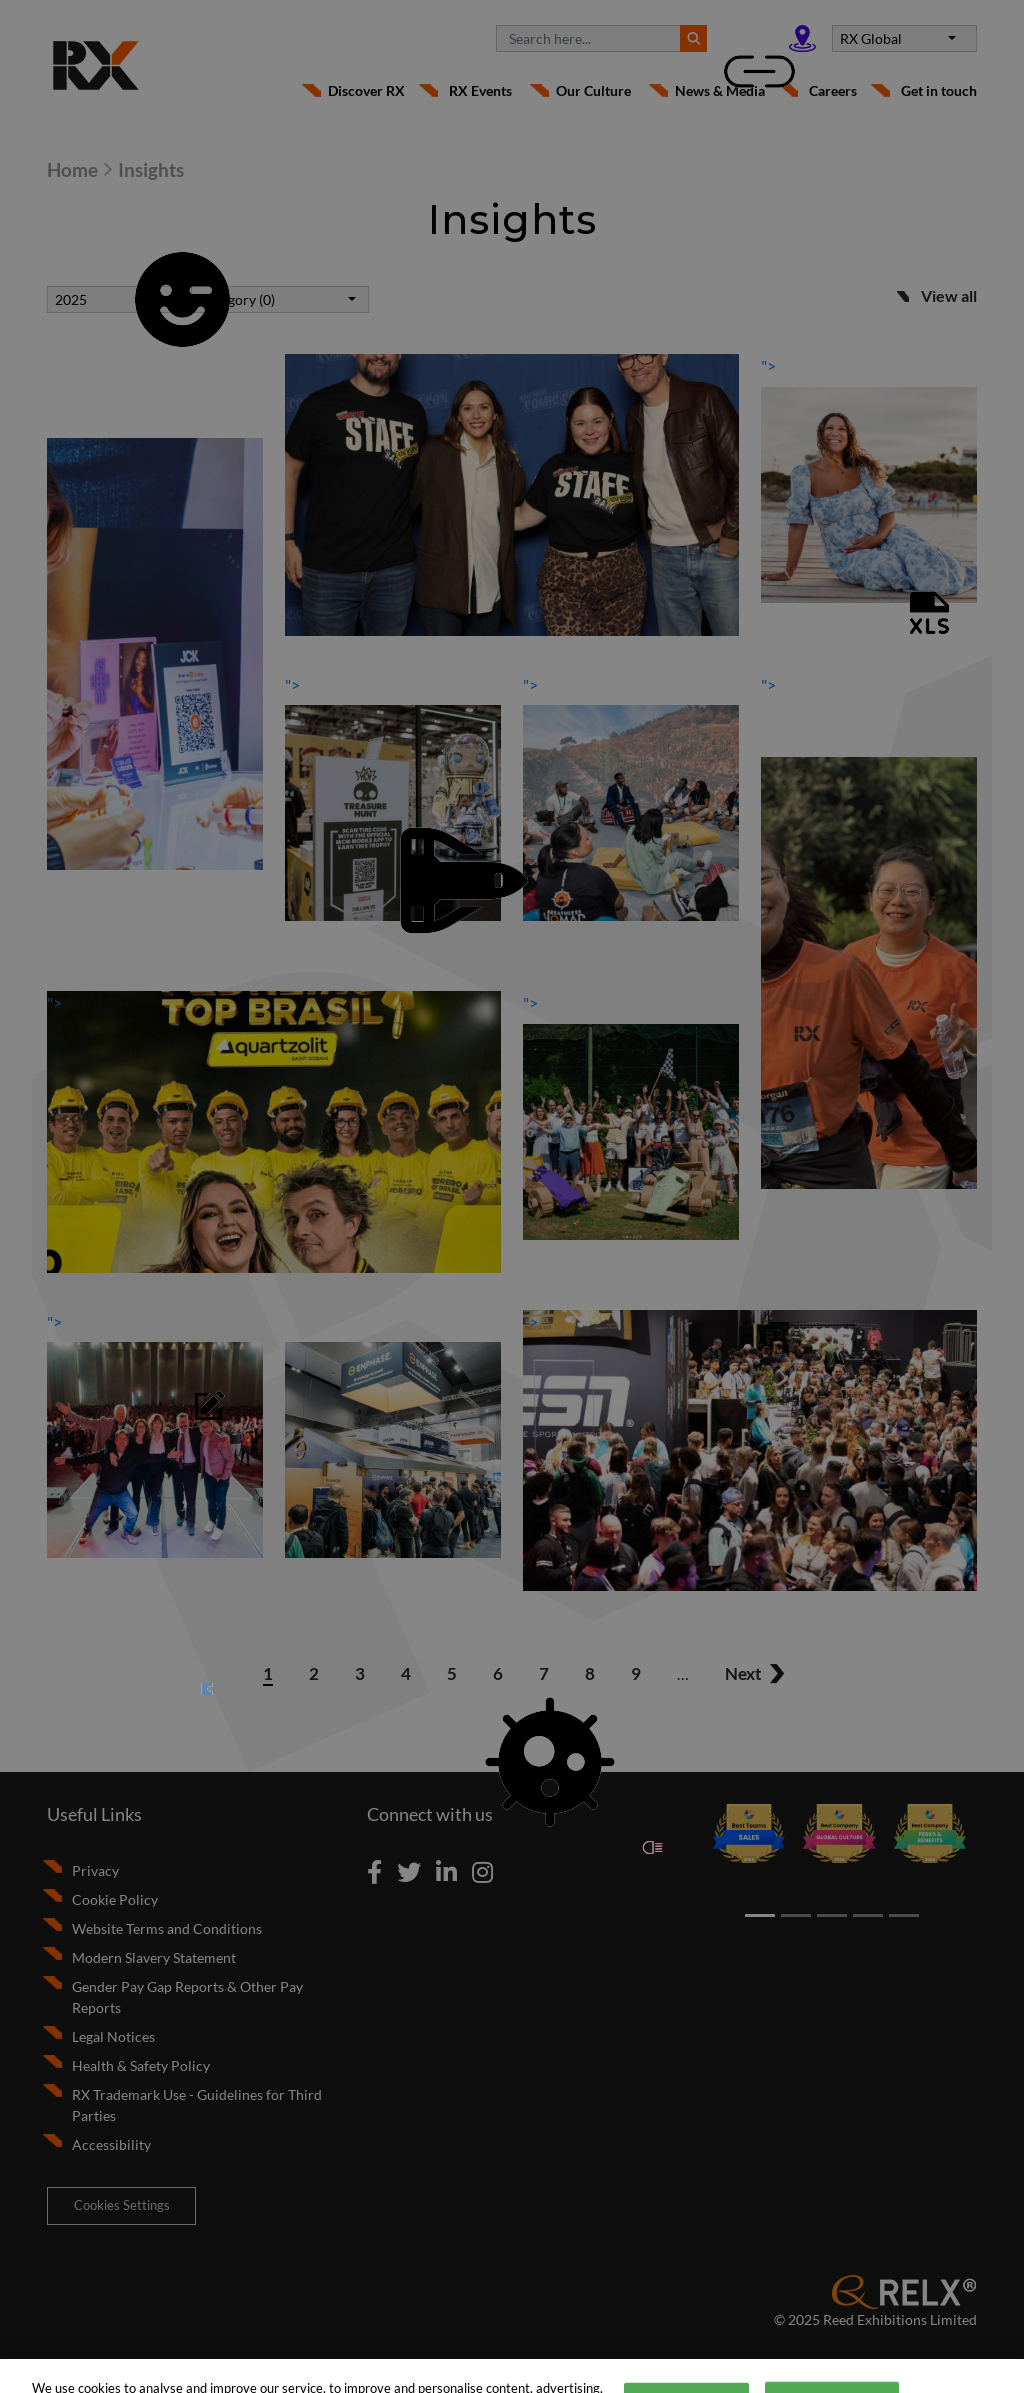 The width and height of the screenshot is (1024, 2393). Describe the element at coordinates (210, 1405) in the screenshot. I see `compose a new message or document` at that location.